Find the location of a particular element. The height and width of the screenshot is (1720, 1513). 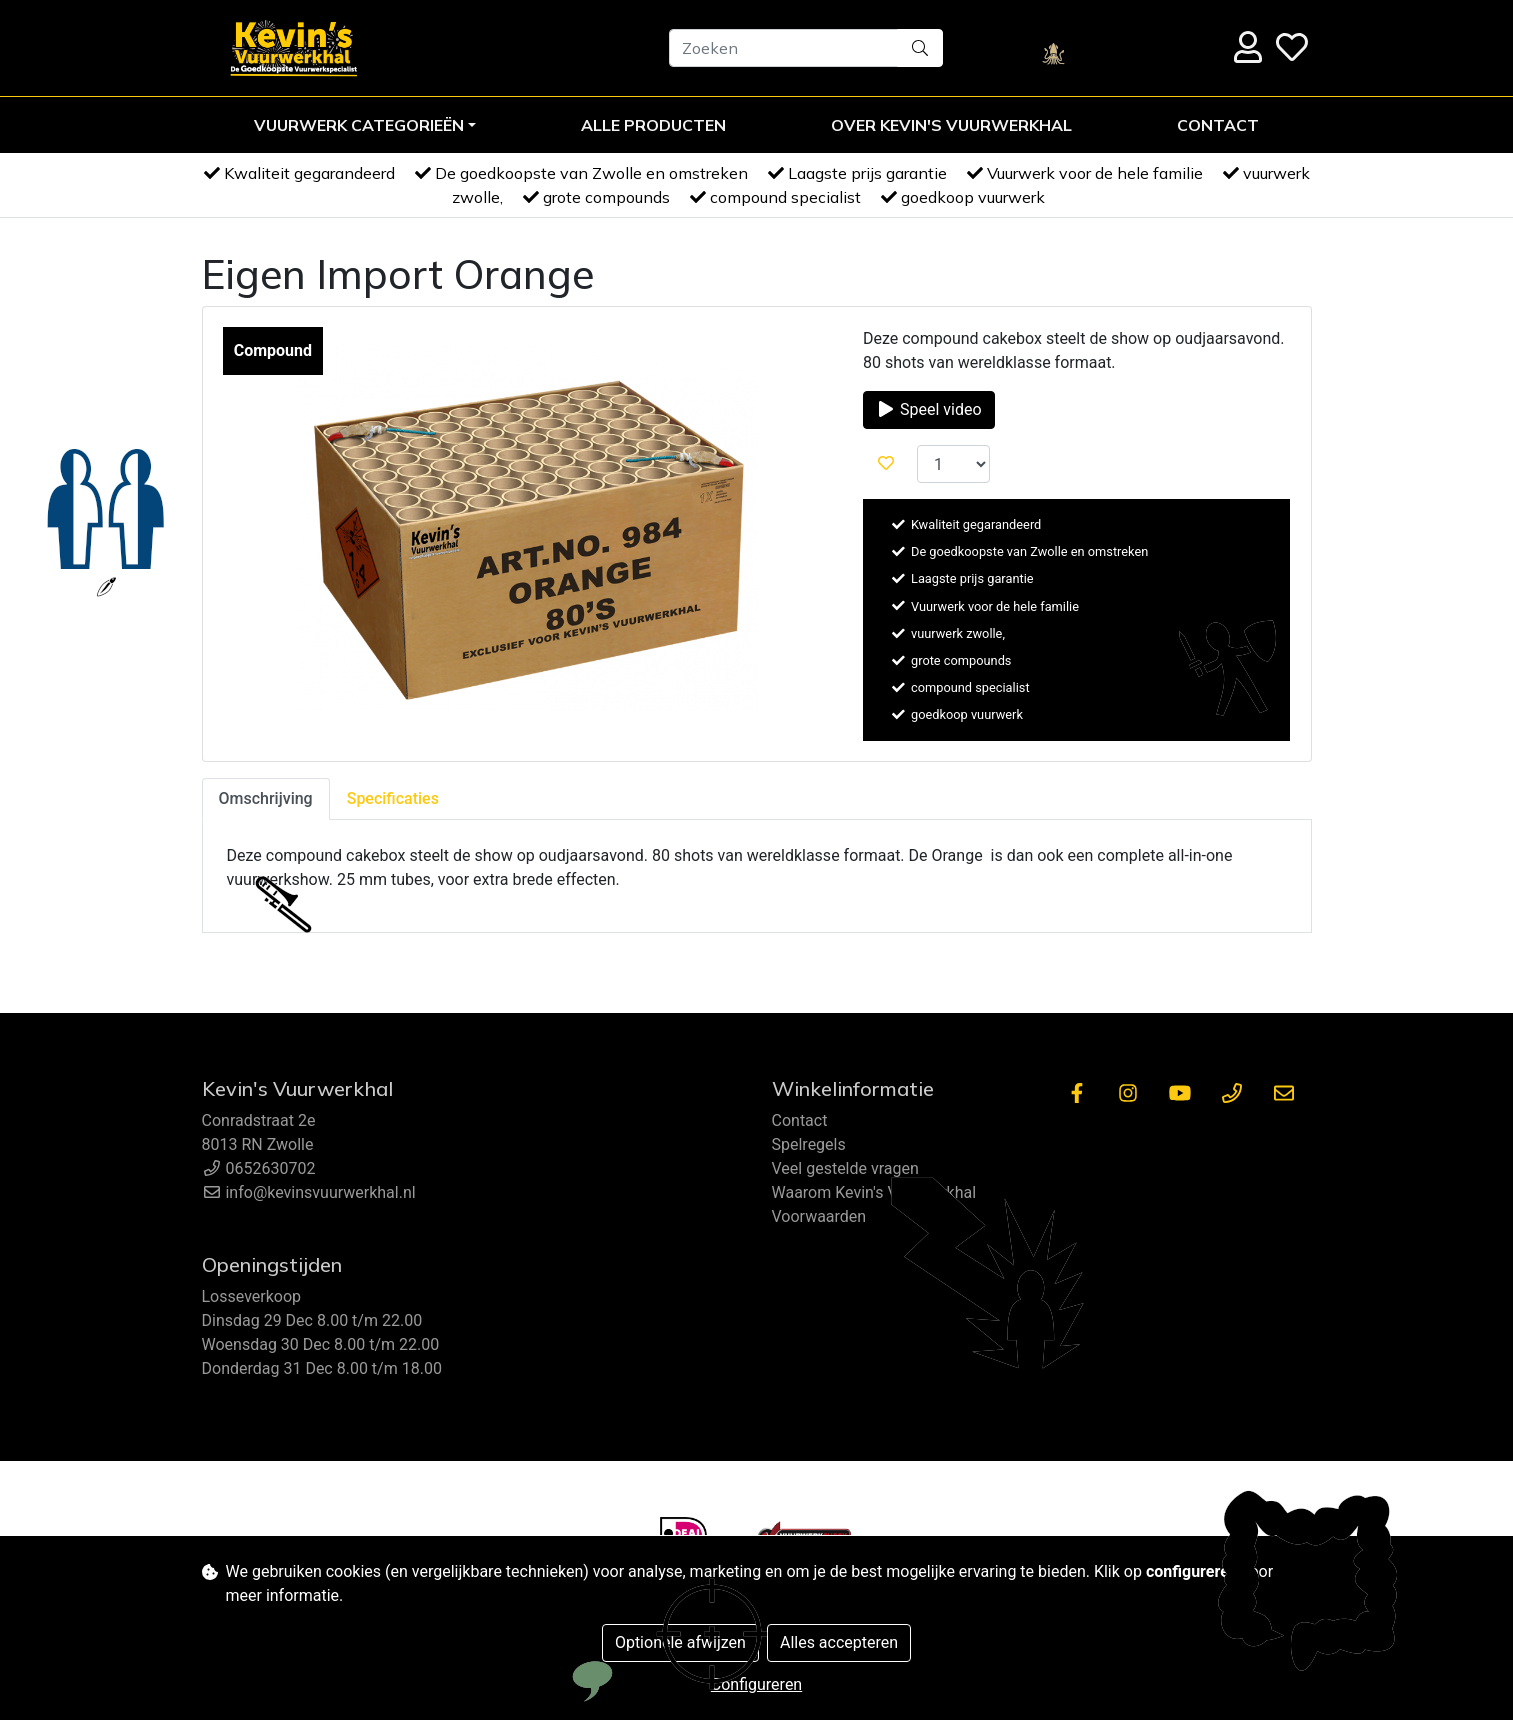

sea creature or ocean-themed game element is located at coordinates (1053, 53).